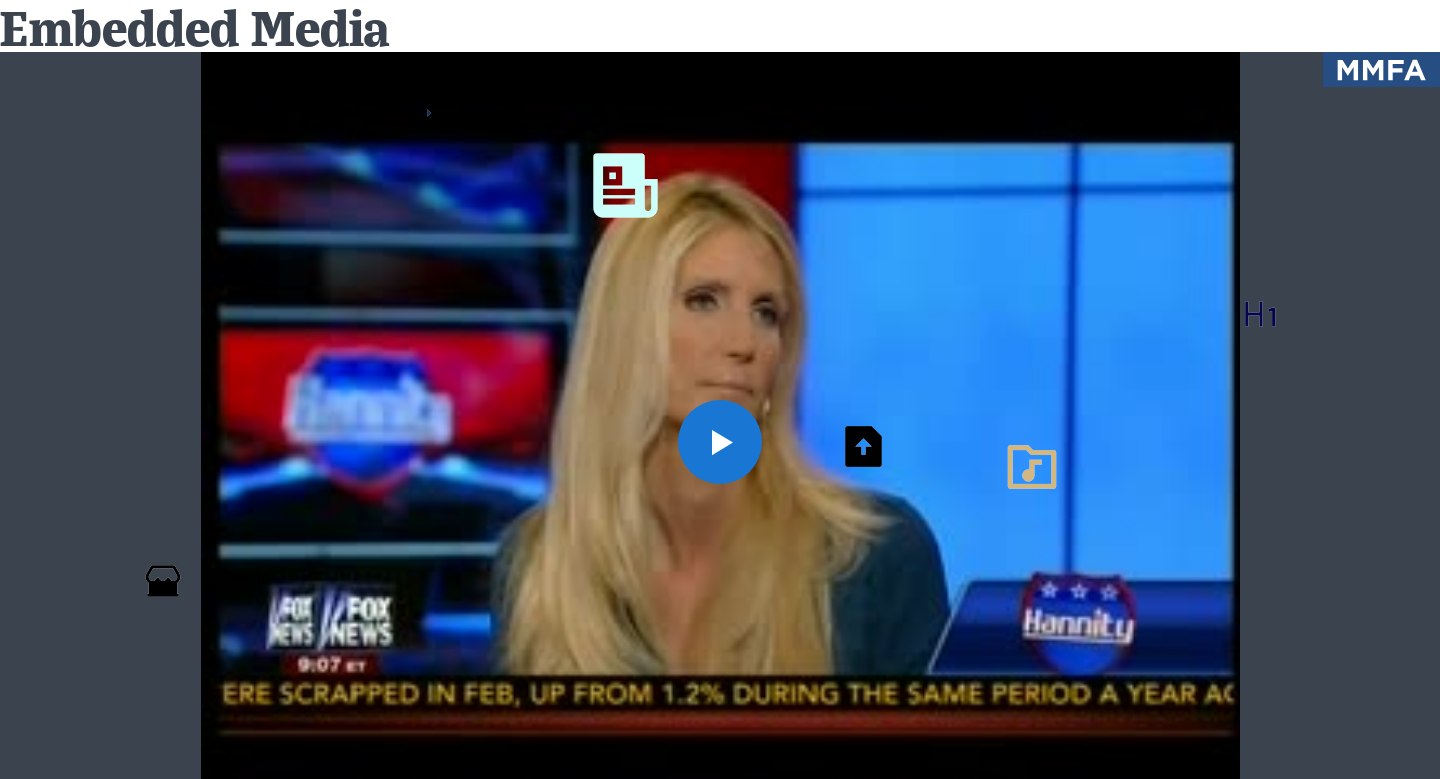 This screenshot has height=779, width=1440. Describe the element at coordinates (429, 113) in the screenshot. I see `expand a collapsed menu or section` at that location.